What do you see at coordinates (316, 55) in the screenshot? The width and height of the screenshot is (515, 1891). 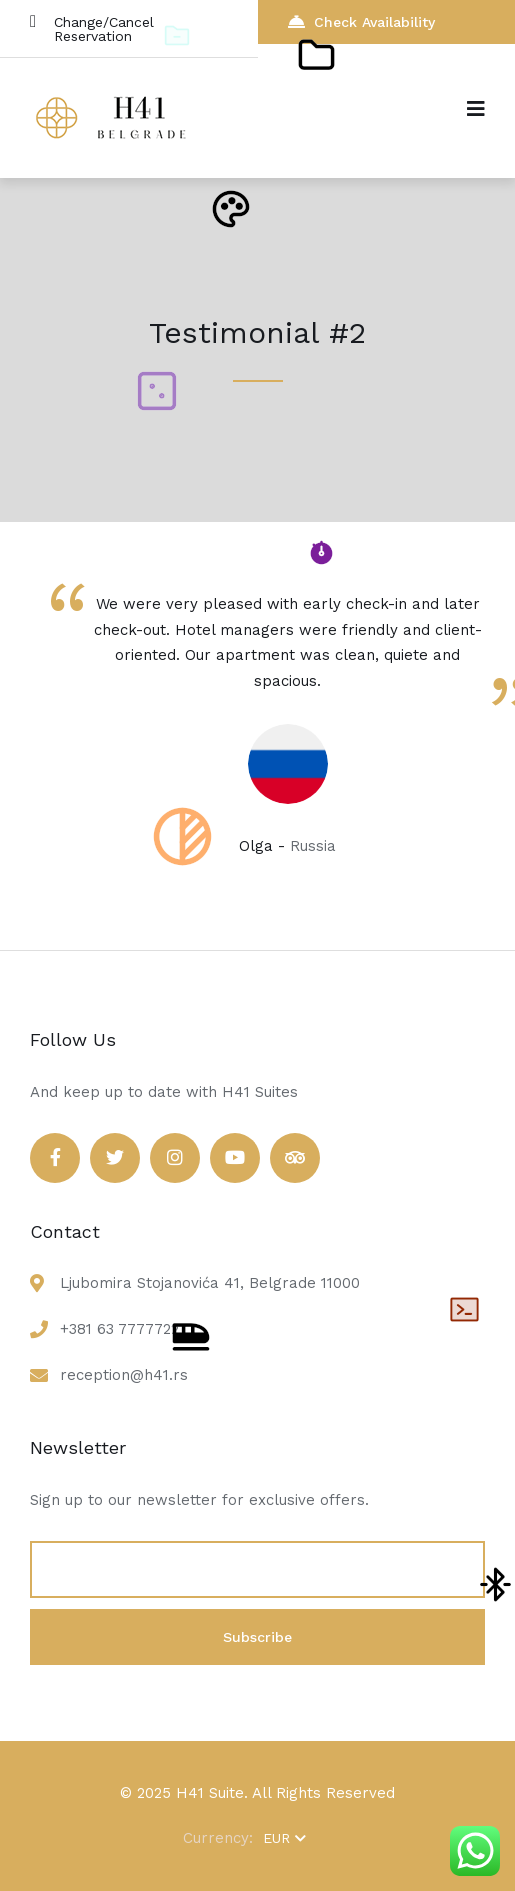 I see `open folder to view files` at bounding box center [316, 55].